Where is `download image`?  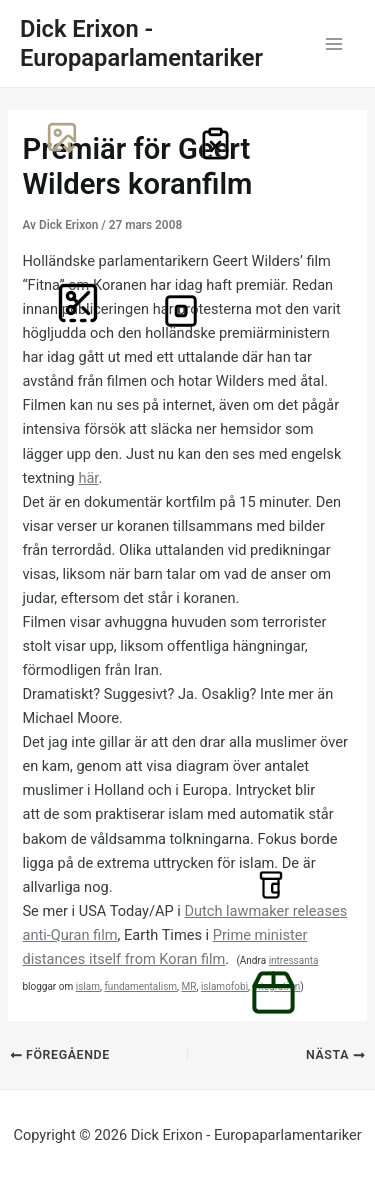 download image is located at coordinates (62, 137).